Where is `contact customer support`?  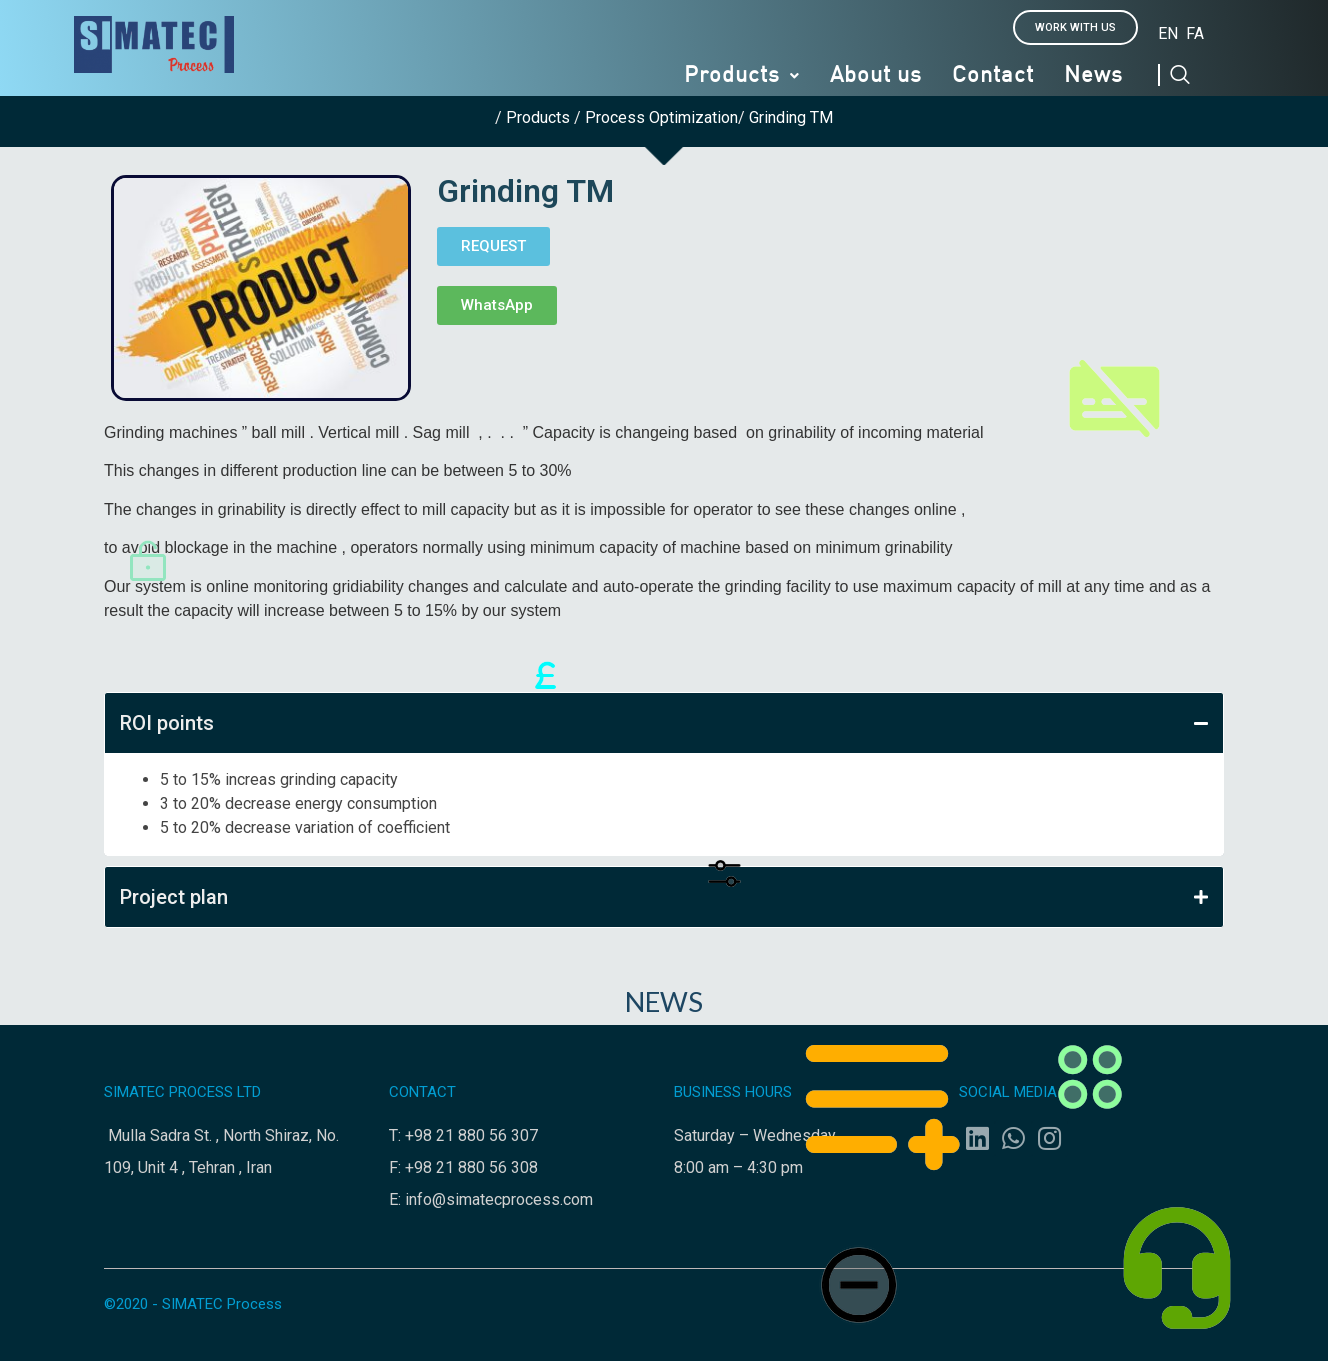 contact customer support is located at coordinates (1177, 1268).